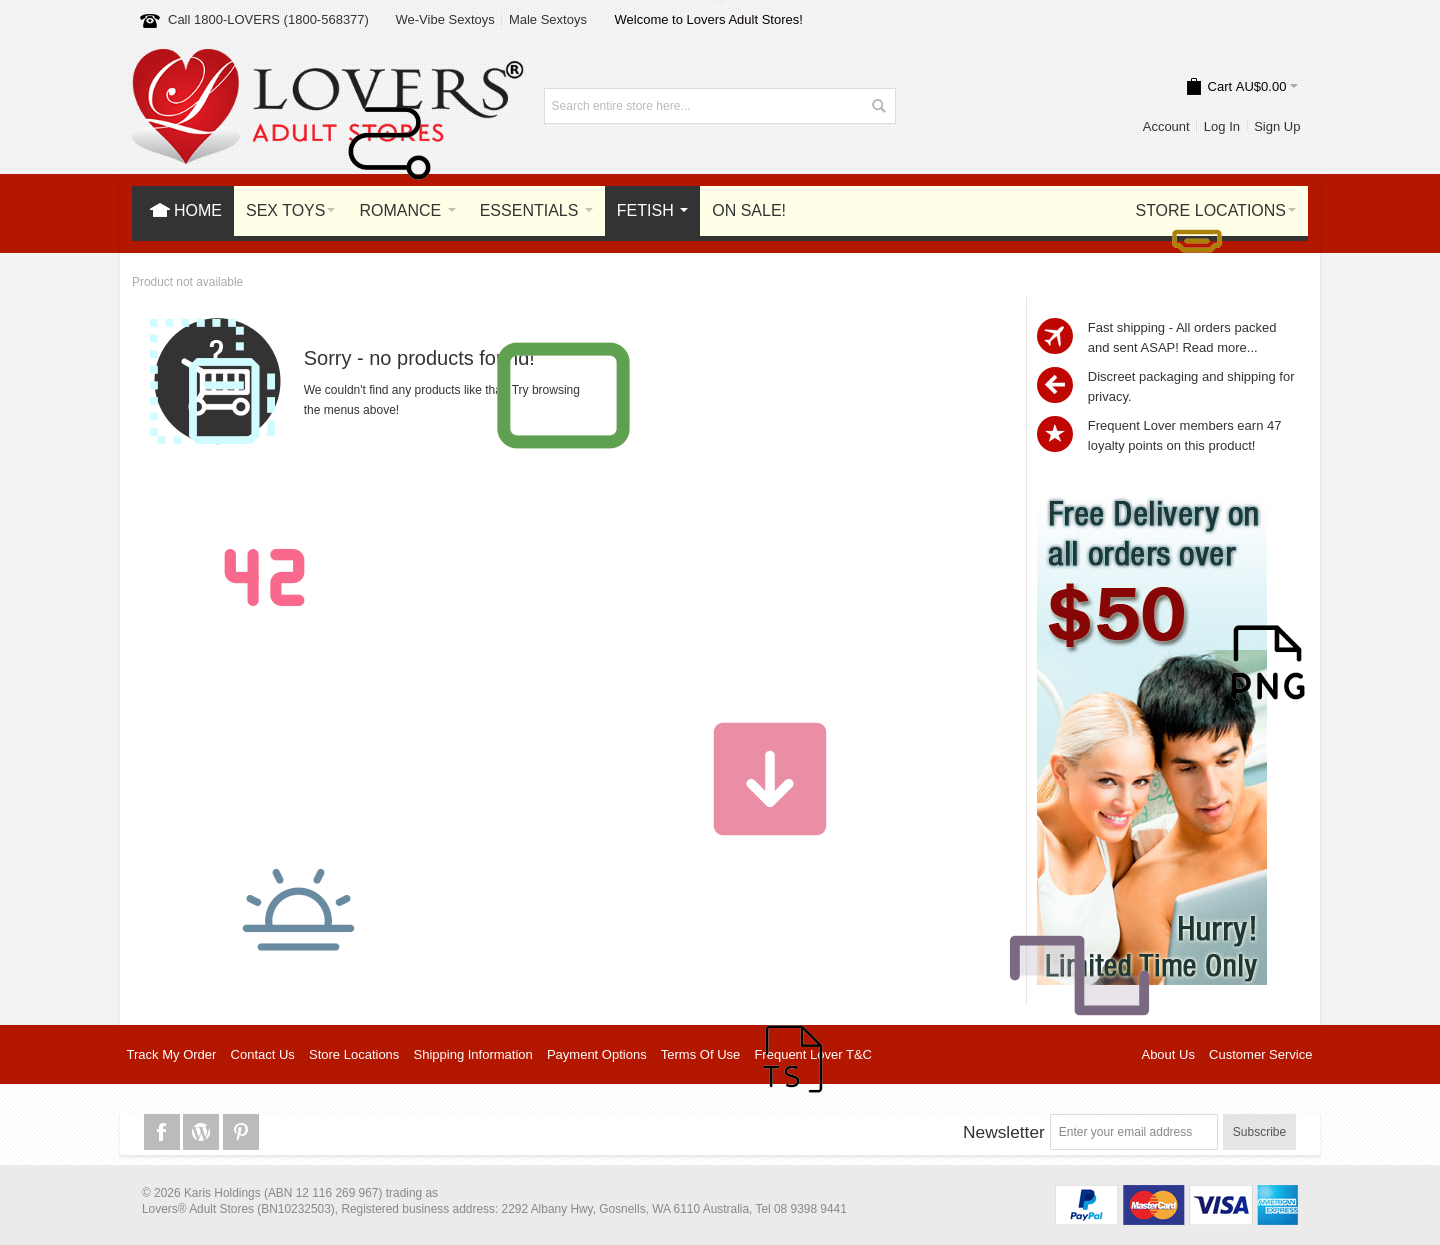  I want to click on download file or content, so click(770, 779).